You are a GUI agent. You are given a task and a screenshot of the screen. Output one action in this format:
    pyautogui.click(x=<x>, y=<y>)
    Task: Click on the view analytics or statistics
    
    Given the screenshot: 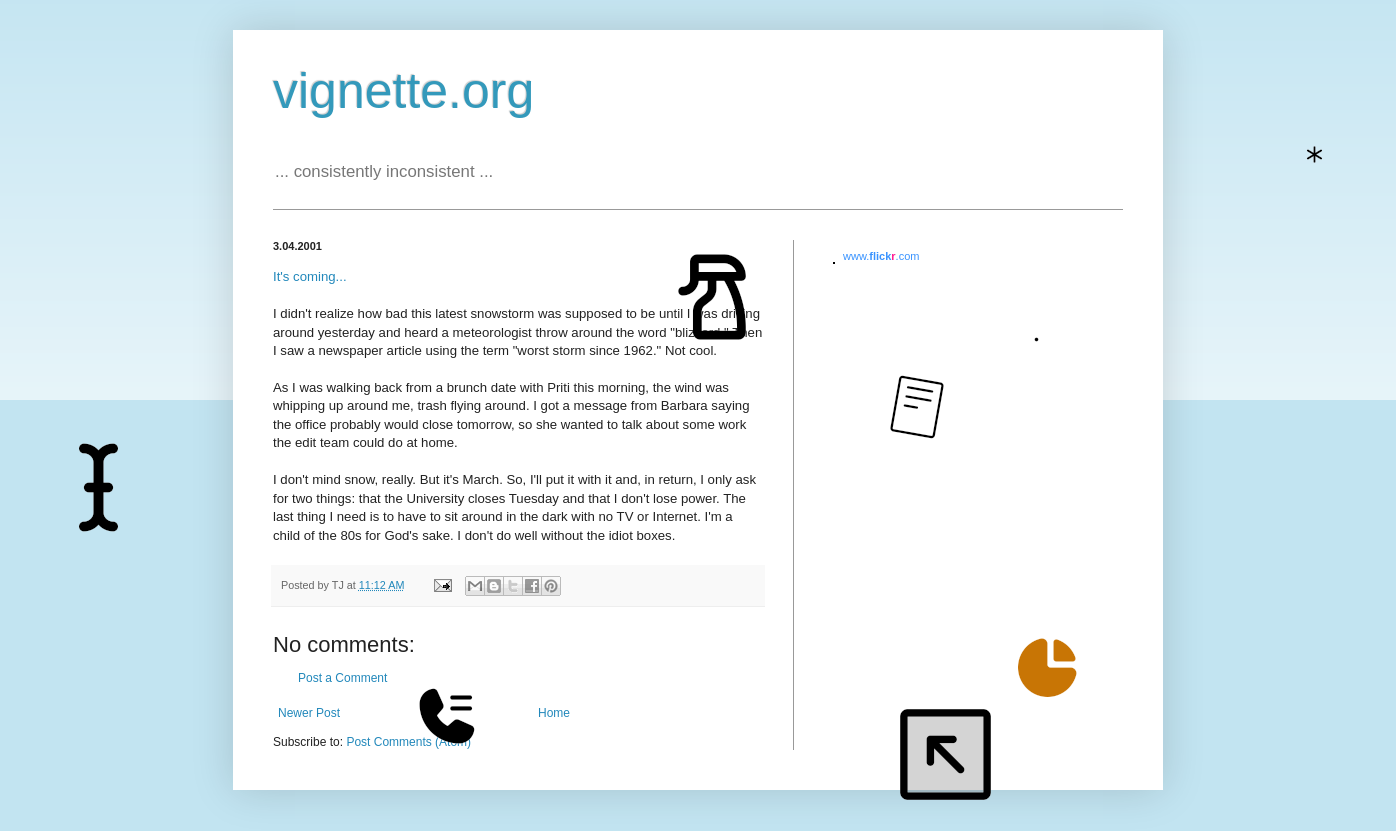 What is the action you would take?
    pyautogui.click(x=1047, y=667)
    